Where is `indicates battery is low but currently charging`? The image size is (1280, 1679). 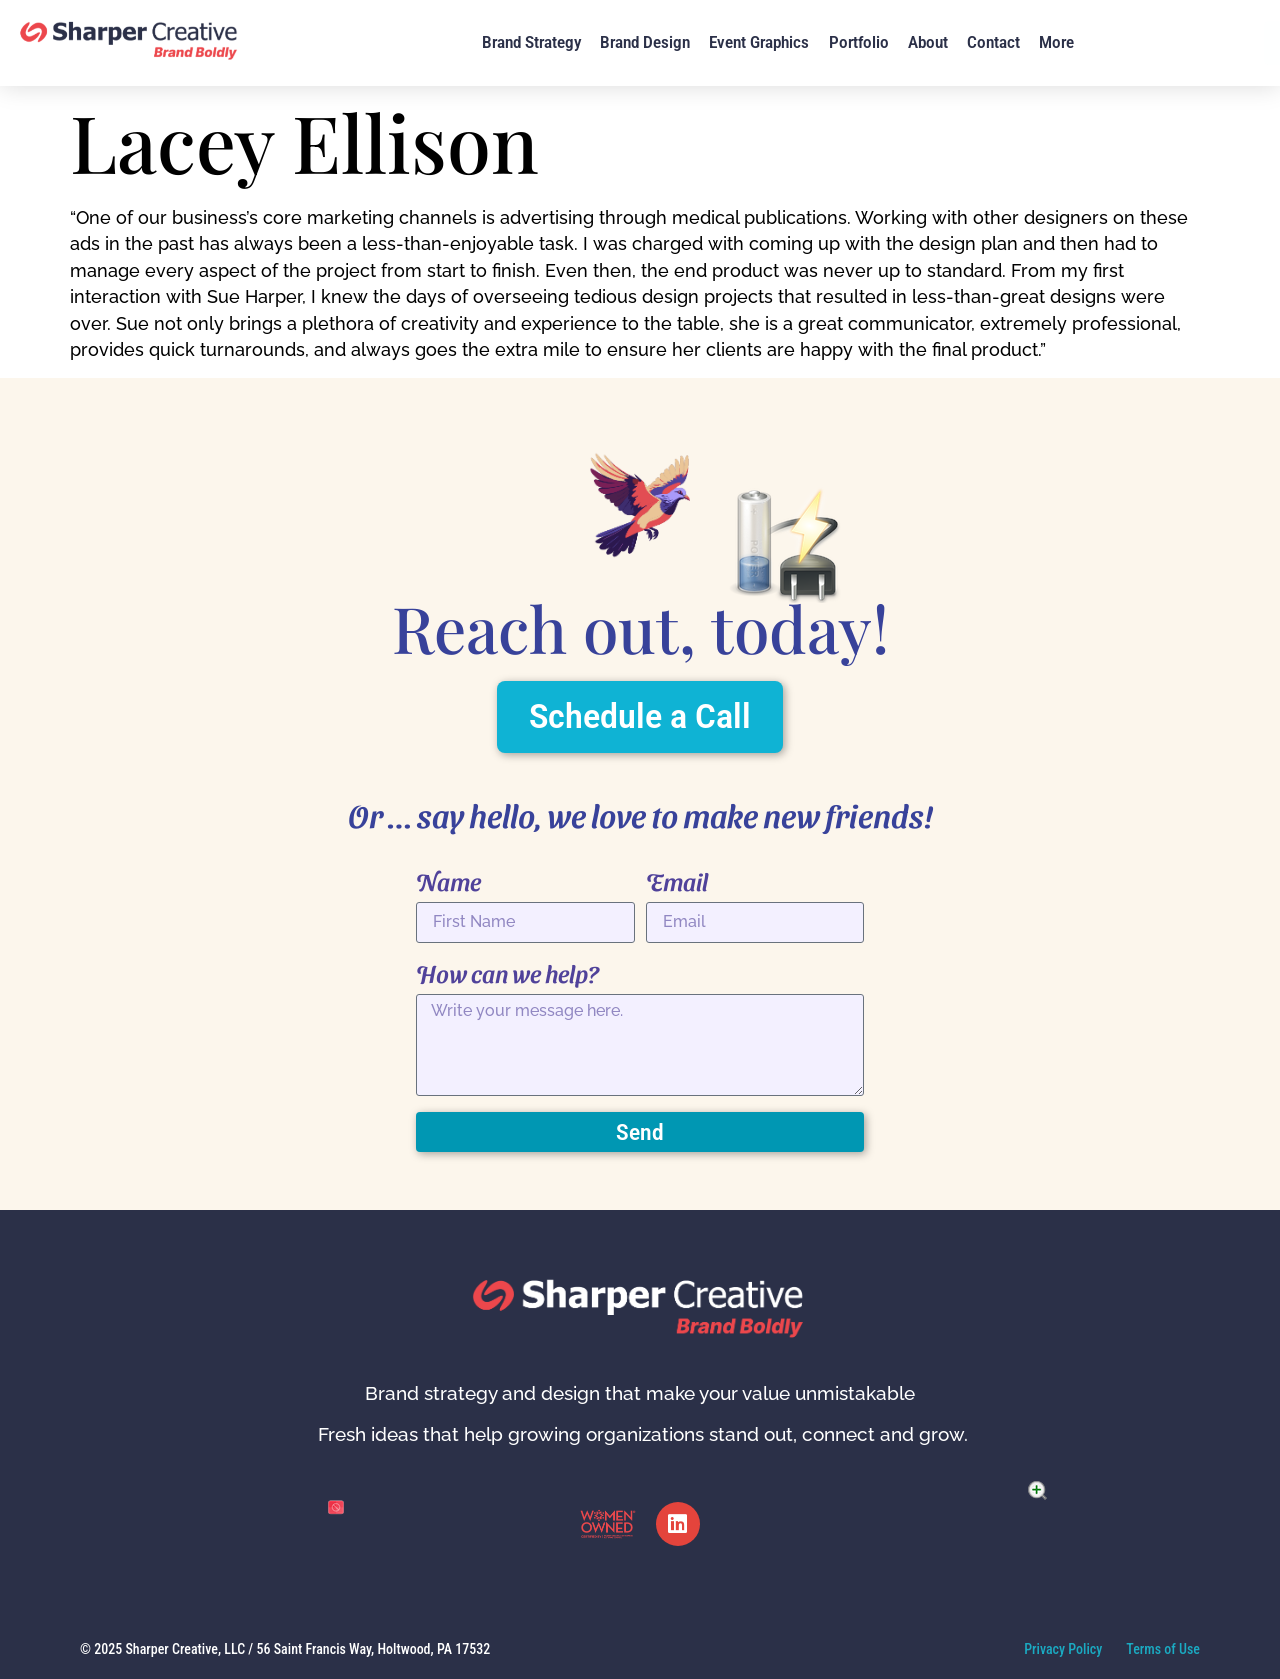 indicates battery is low but currently charging is located at coordinates (782, 544).